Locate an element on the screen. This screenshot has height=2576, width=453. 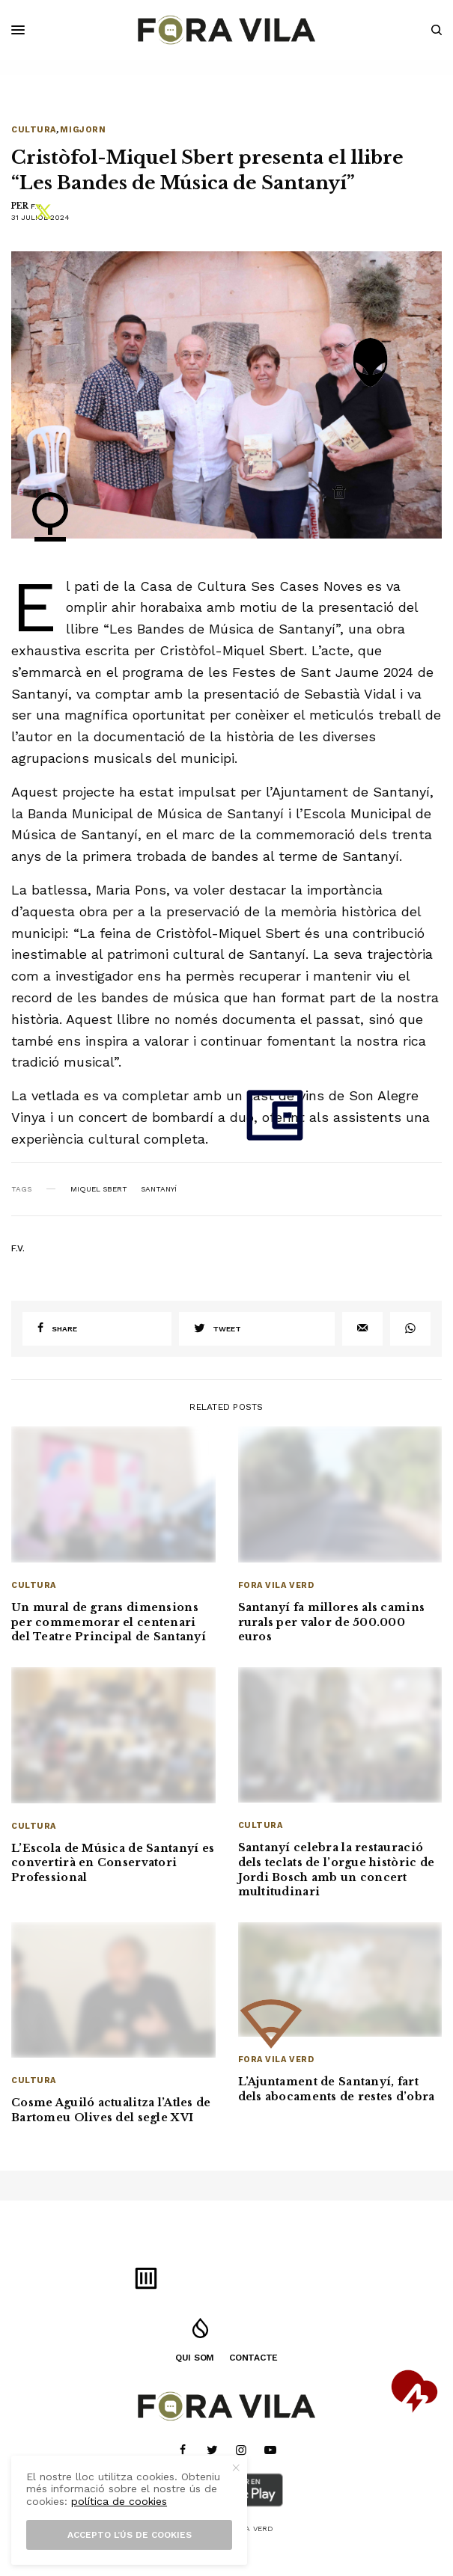
mark a location on the map is located at coordinates (50, 515).